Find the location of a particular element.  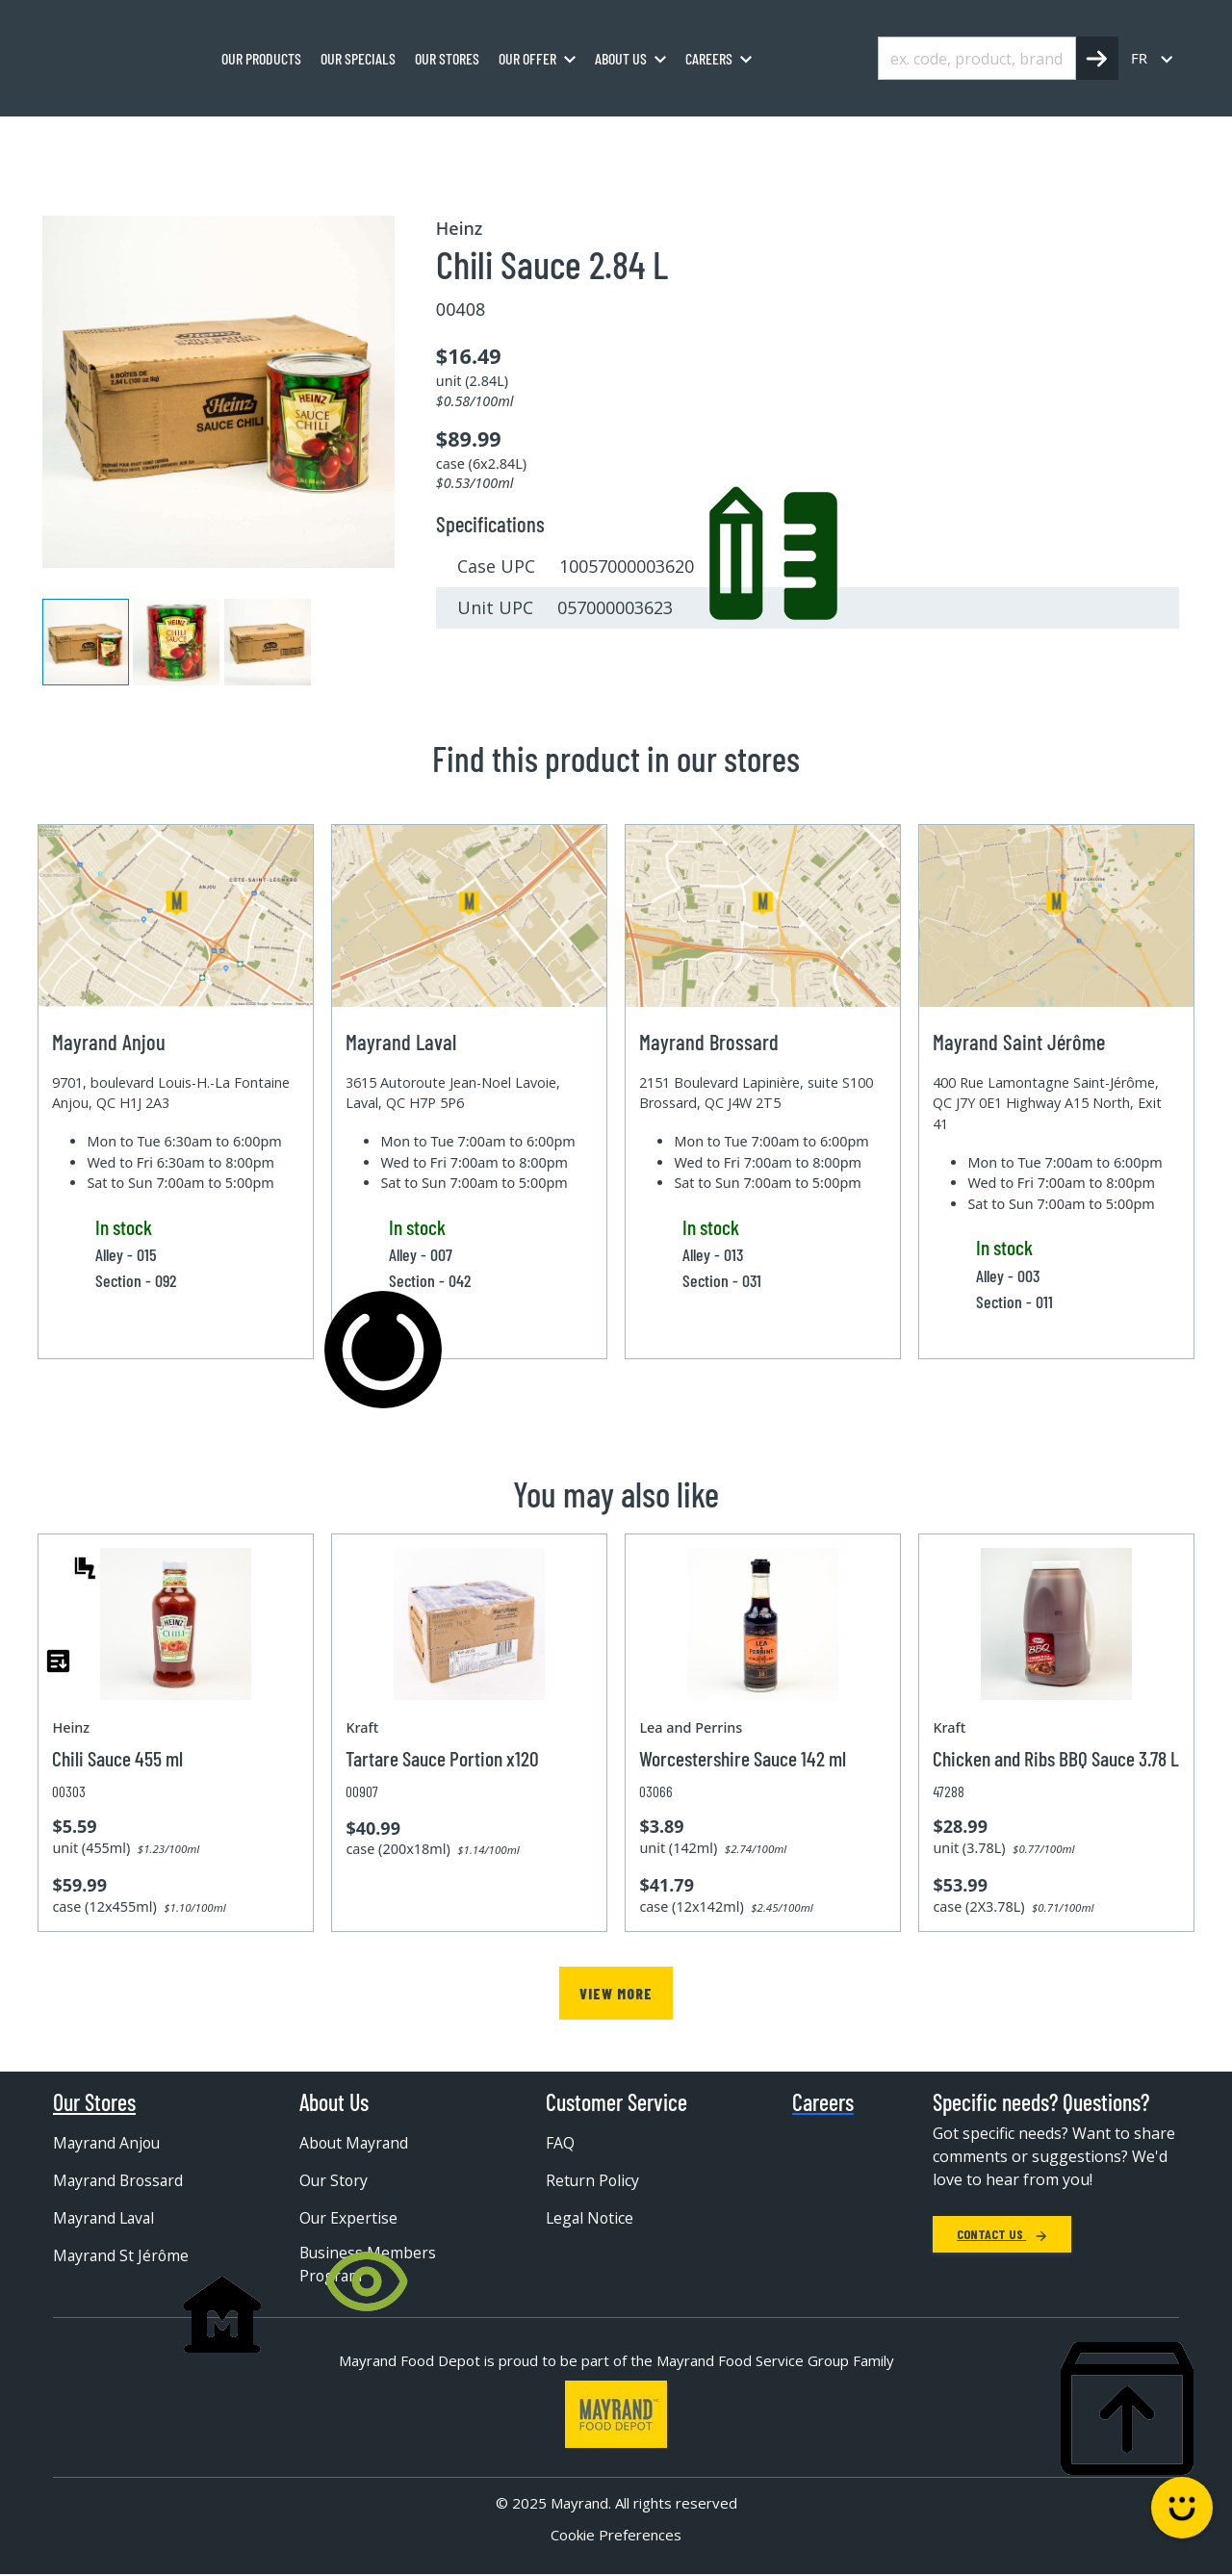

sort items in ascending order is located at coordinates (58, 1661).